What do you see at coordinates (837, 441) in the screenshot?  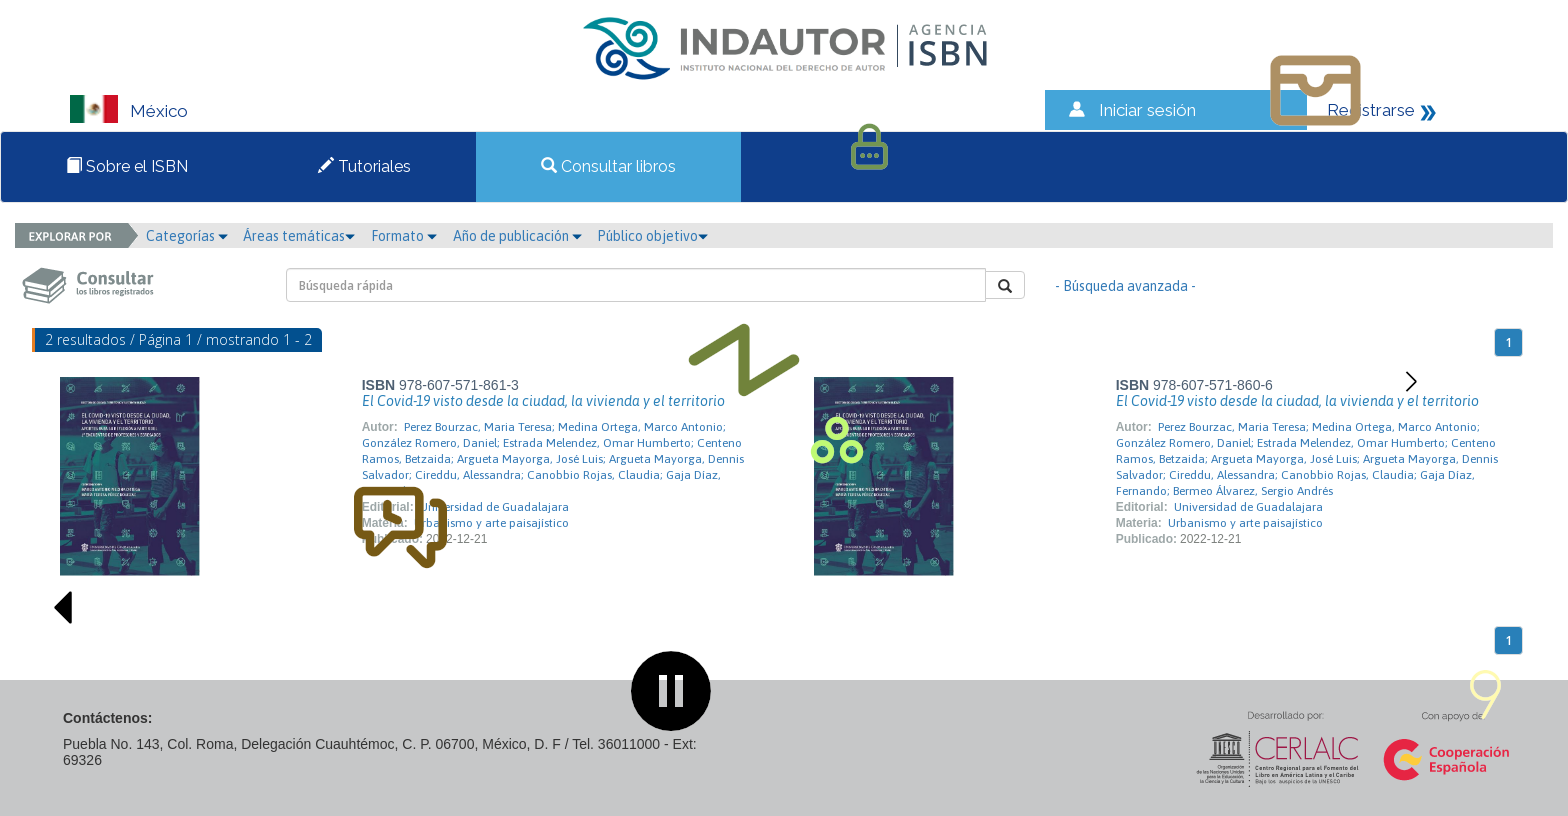 I see `view connected items or groups` at bounding box center [837, 441].